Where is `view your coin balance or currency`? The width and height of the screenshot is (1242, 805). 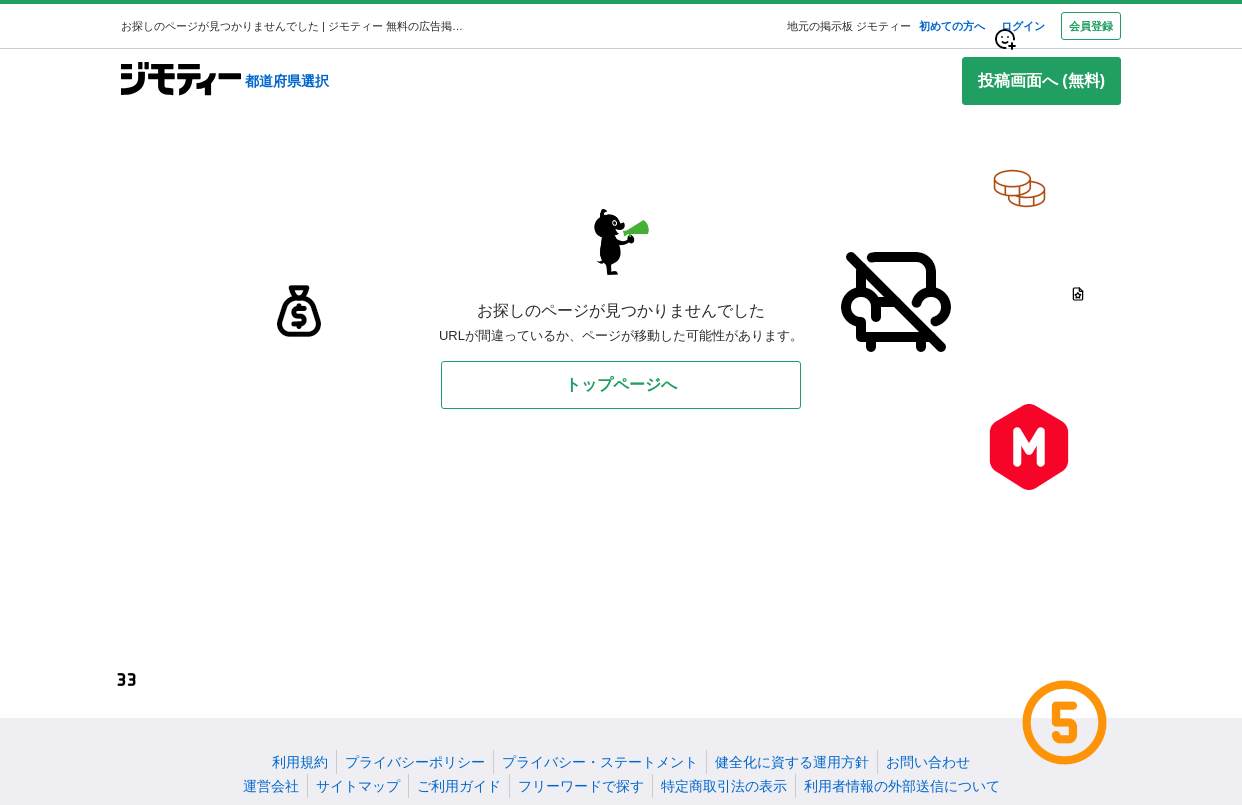 view your coin balance or currency is located at coordinates (1019, 188).